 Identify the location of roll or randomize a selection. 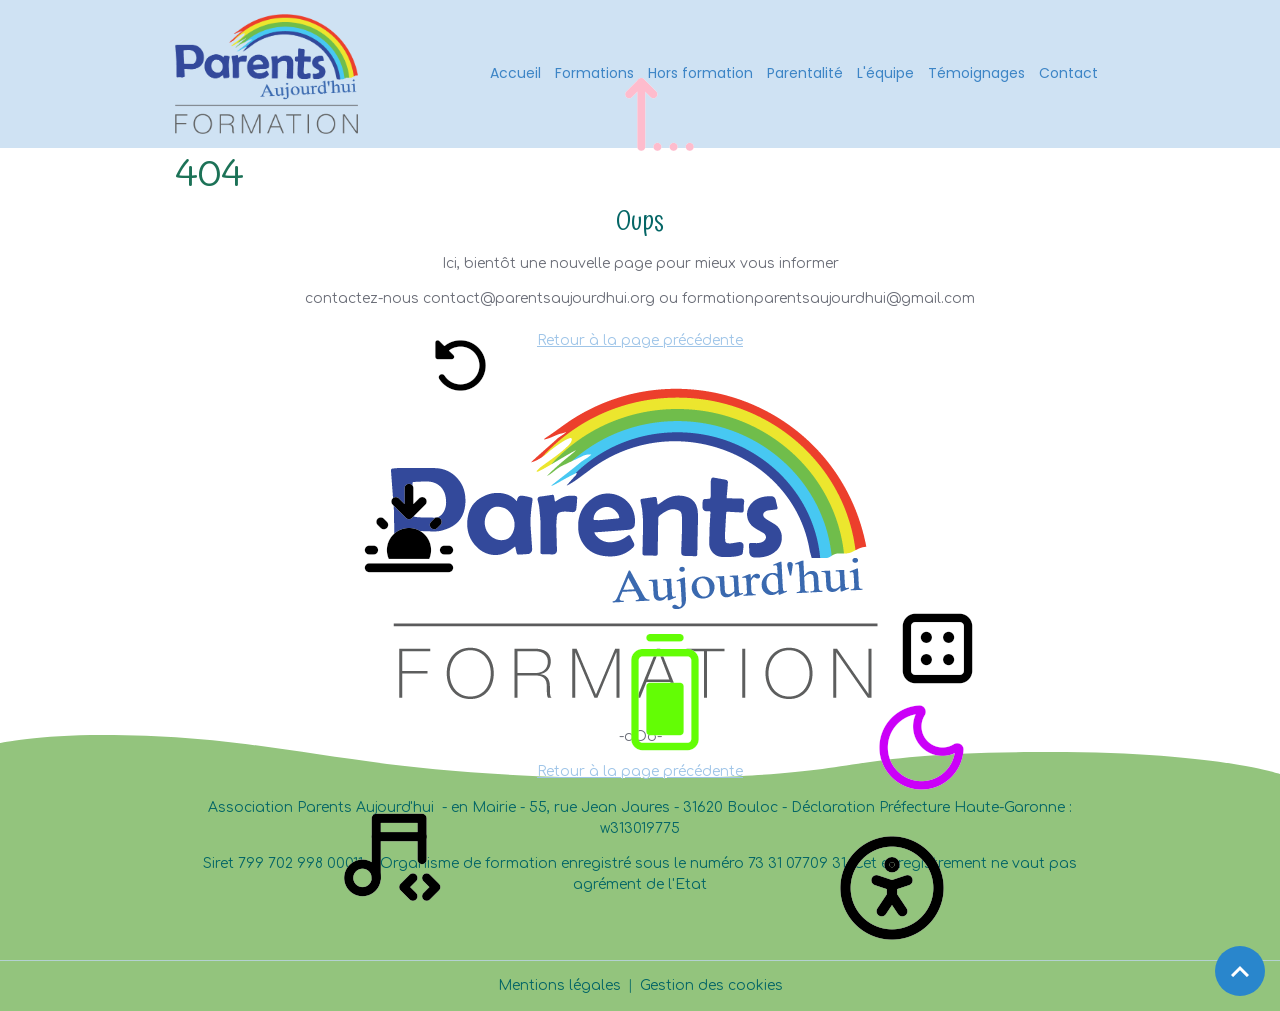
(937, 648).